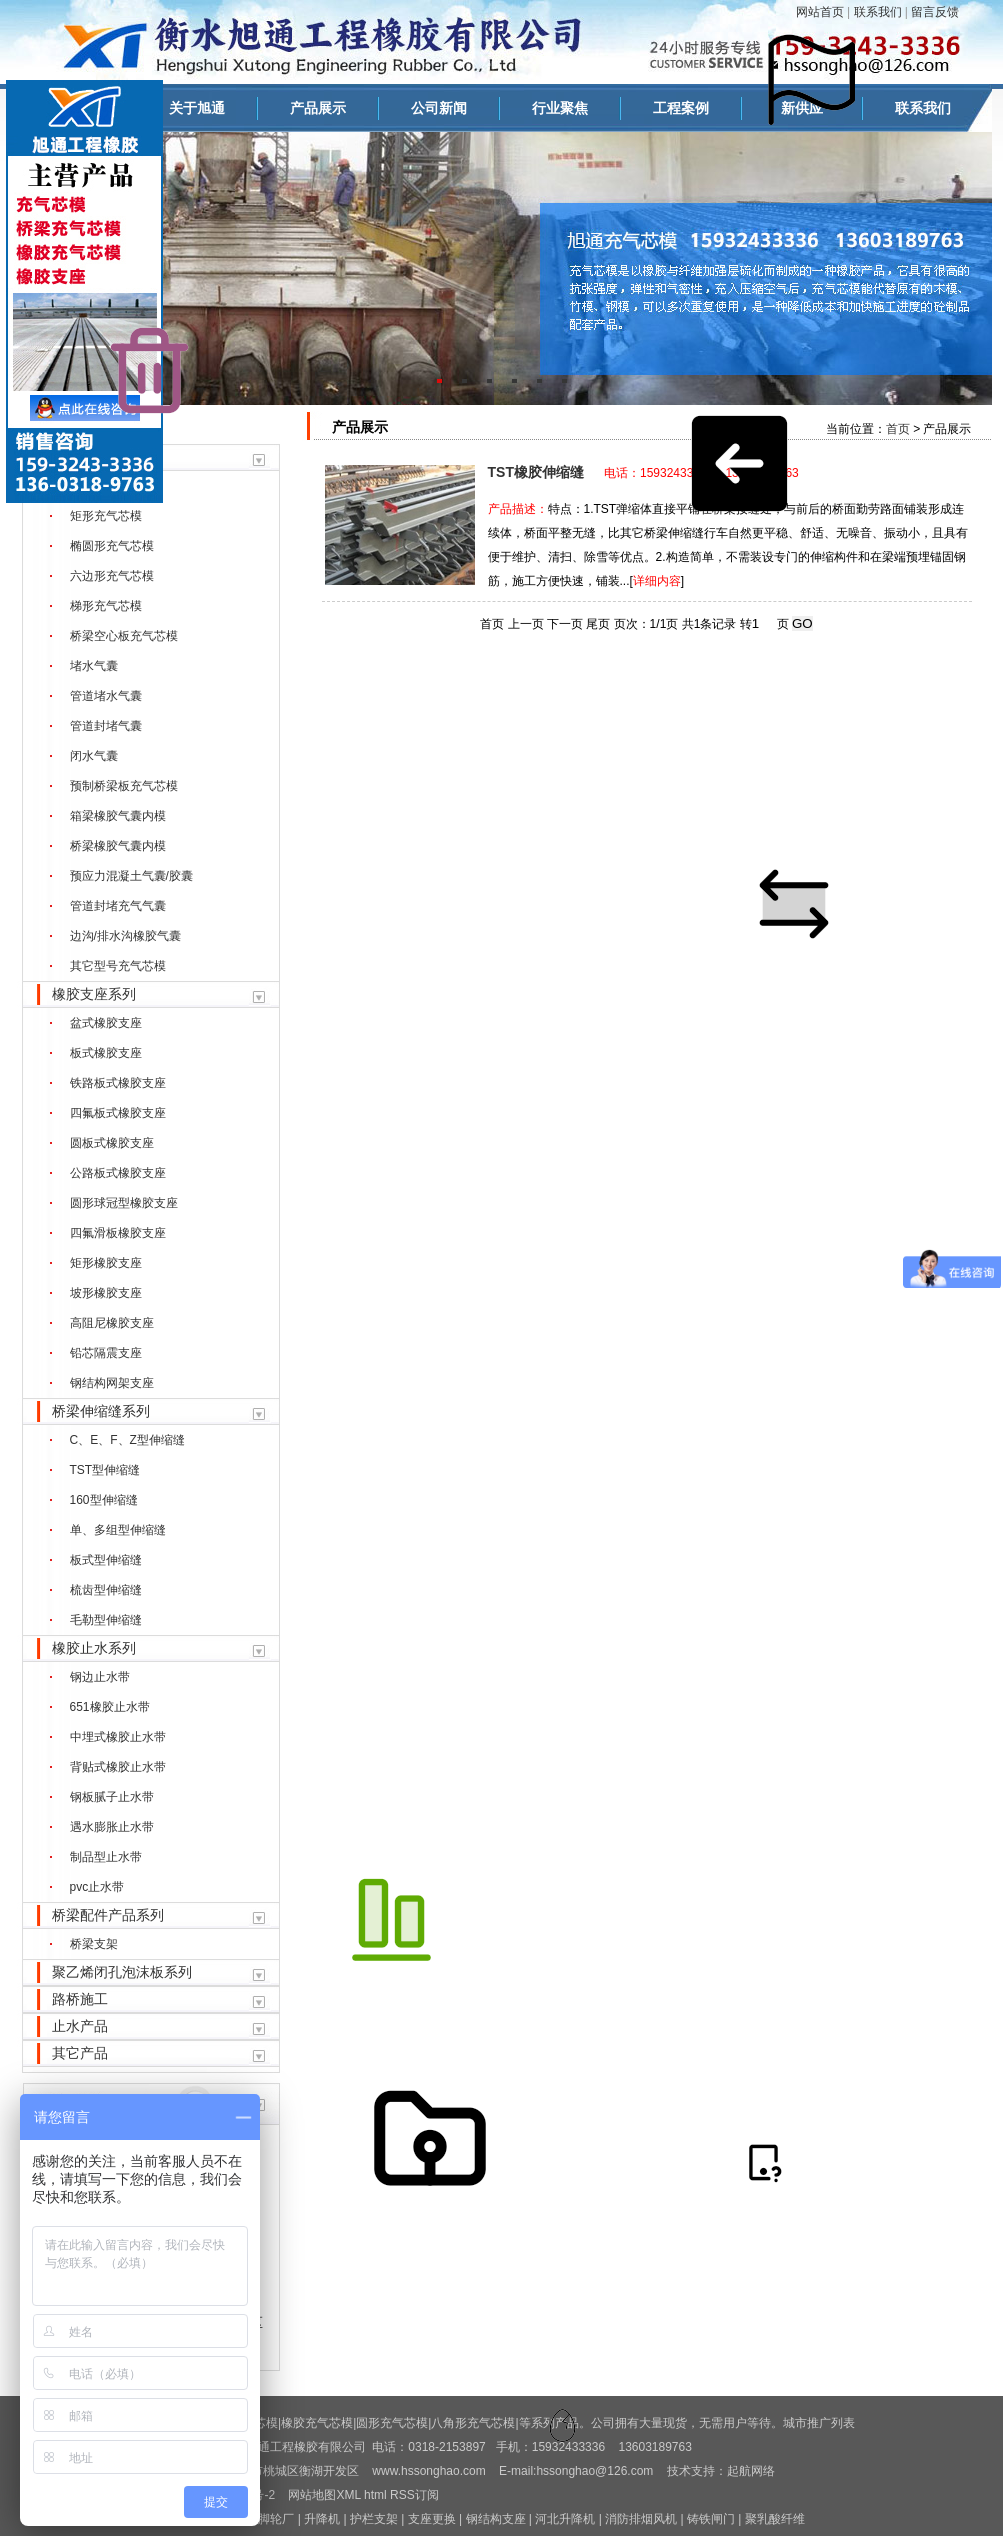 The width and height of the screenshot is (1003, 2536). What do you see at coordinates (739, 463) in the screenshot?
I see `go back to the previous screen` at bounding box center [739, 463].